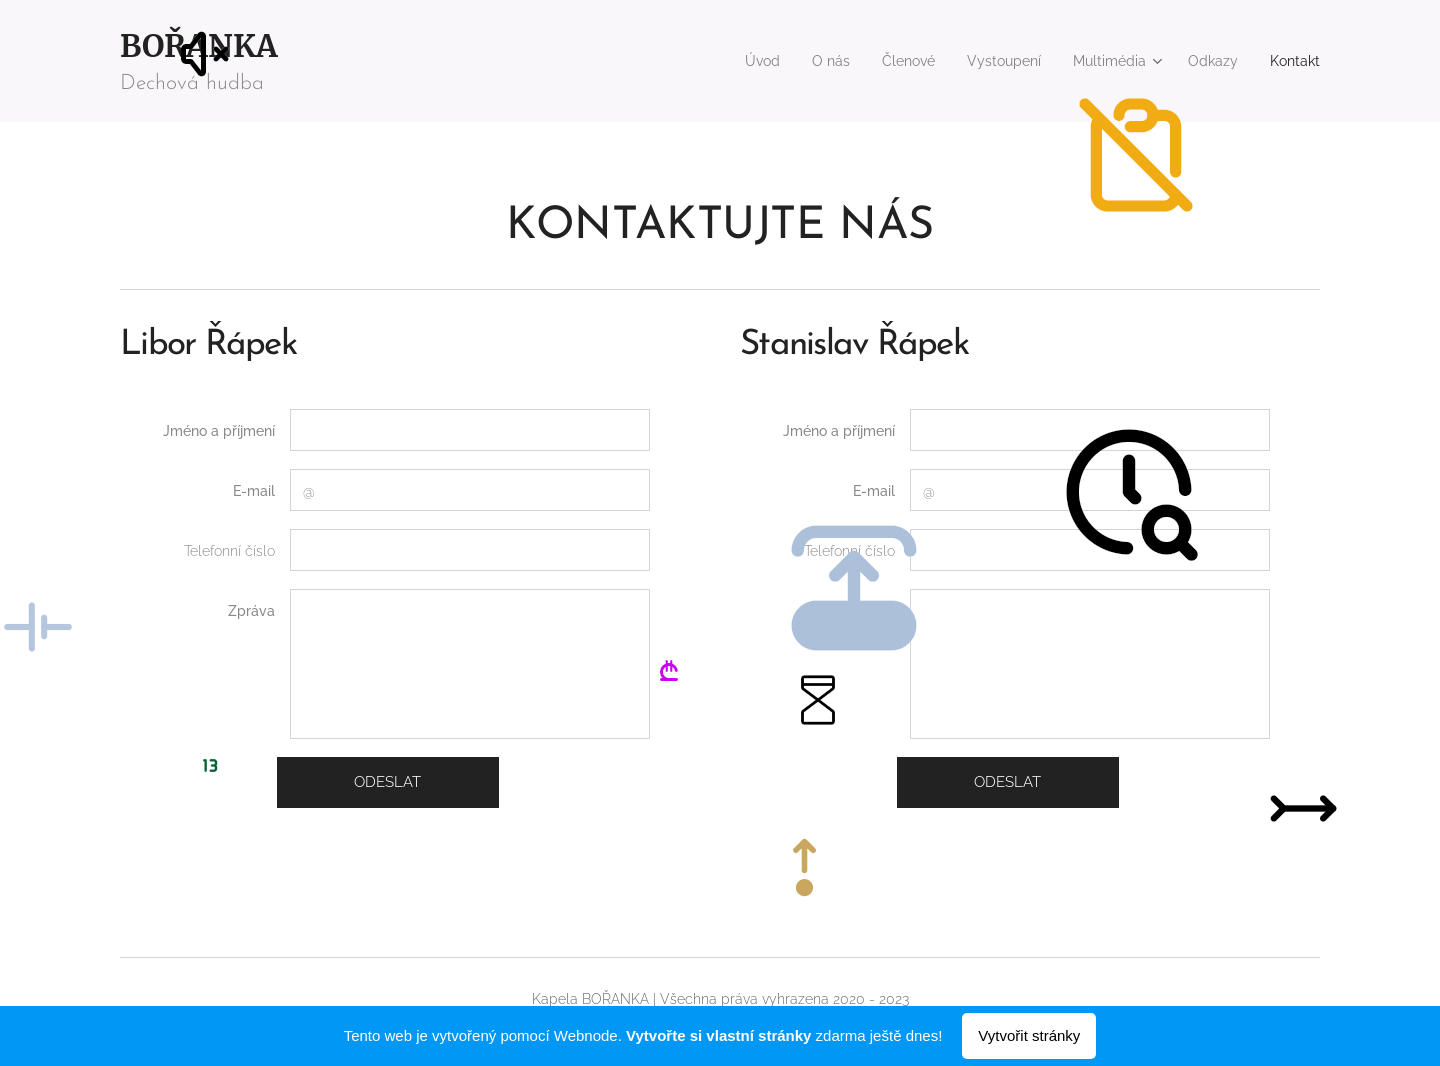  I want to click on move element to top position, so click(854, 588).